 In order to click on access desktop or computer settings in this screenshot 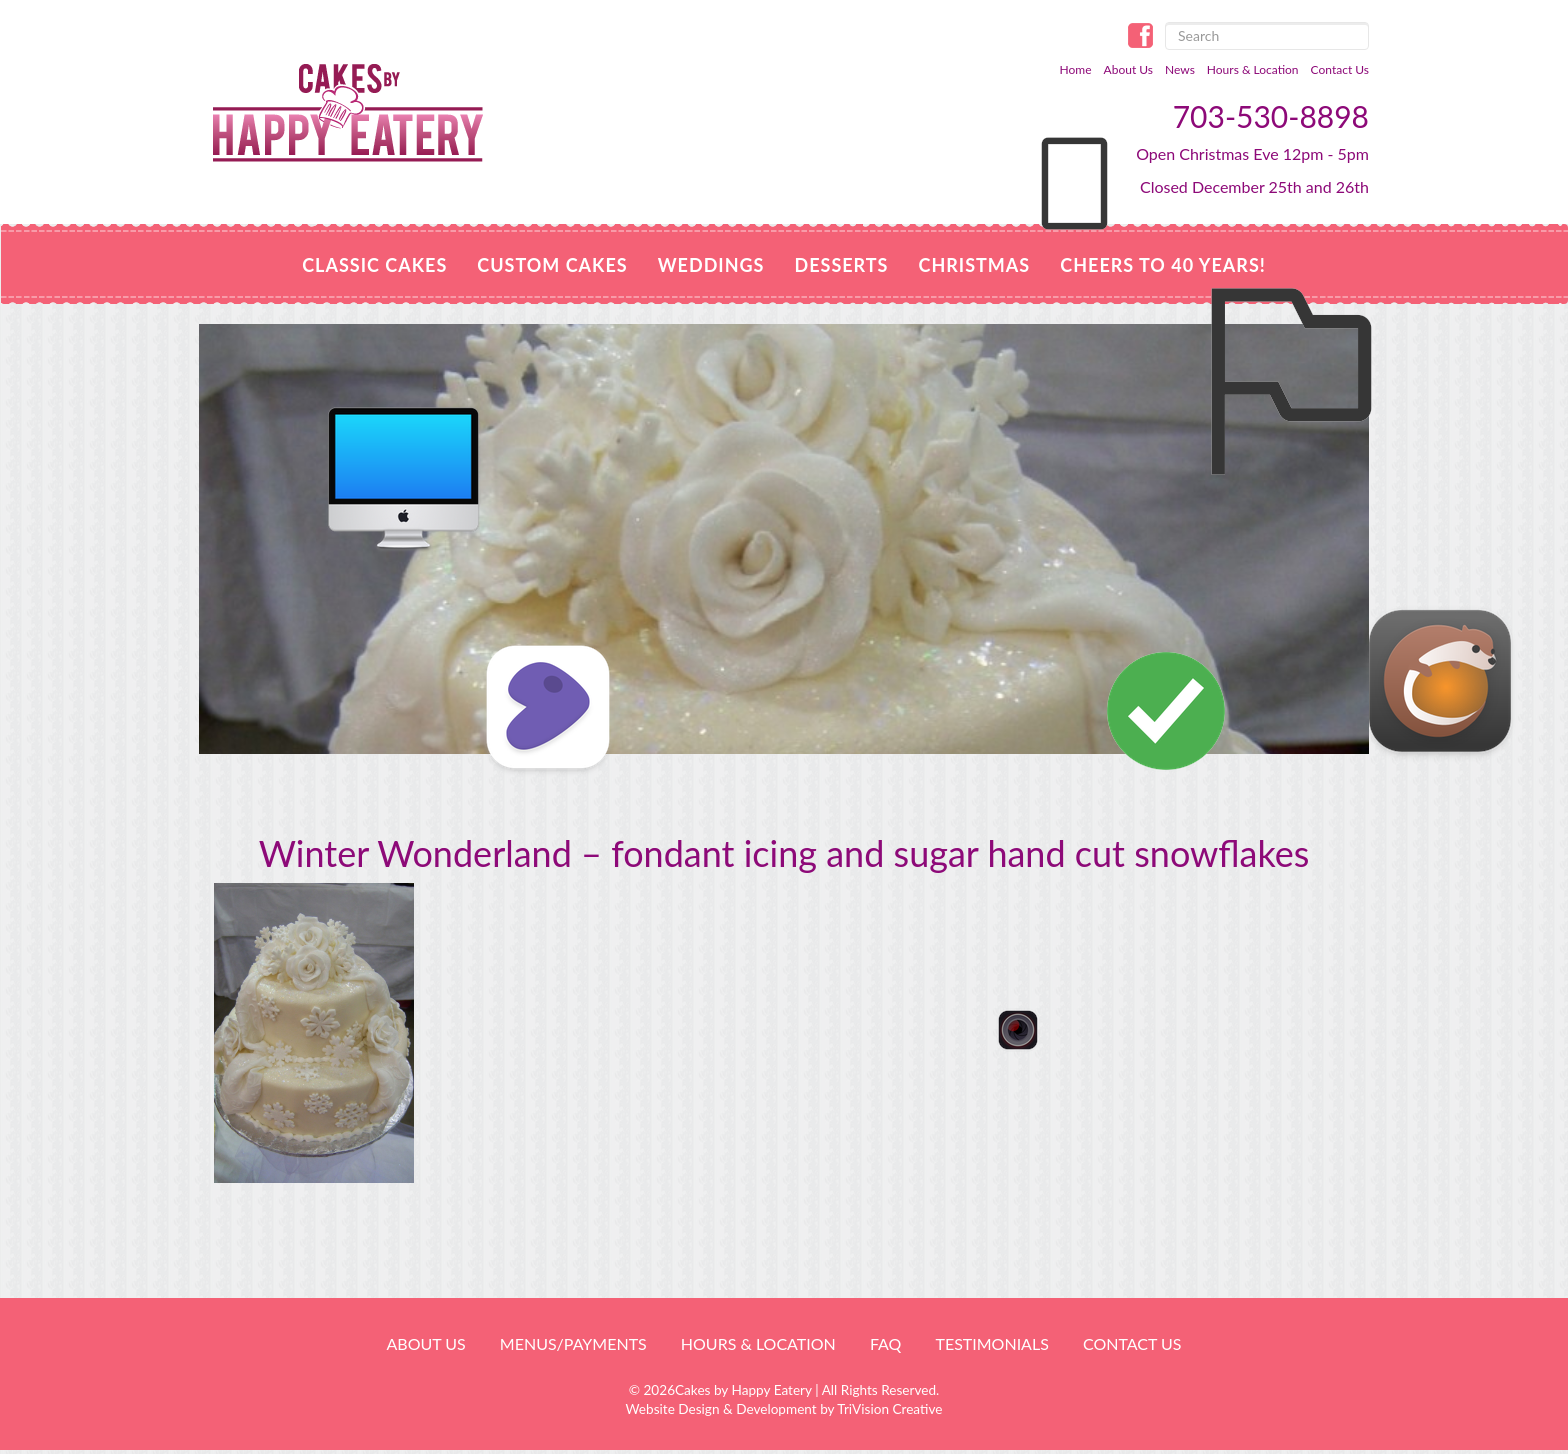, I will do `click(403, 479)`.